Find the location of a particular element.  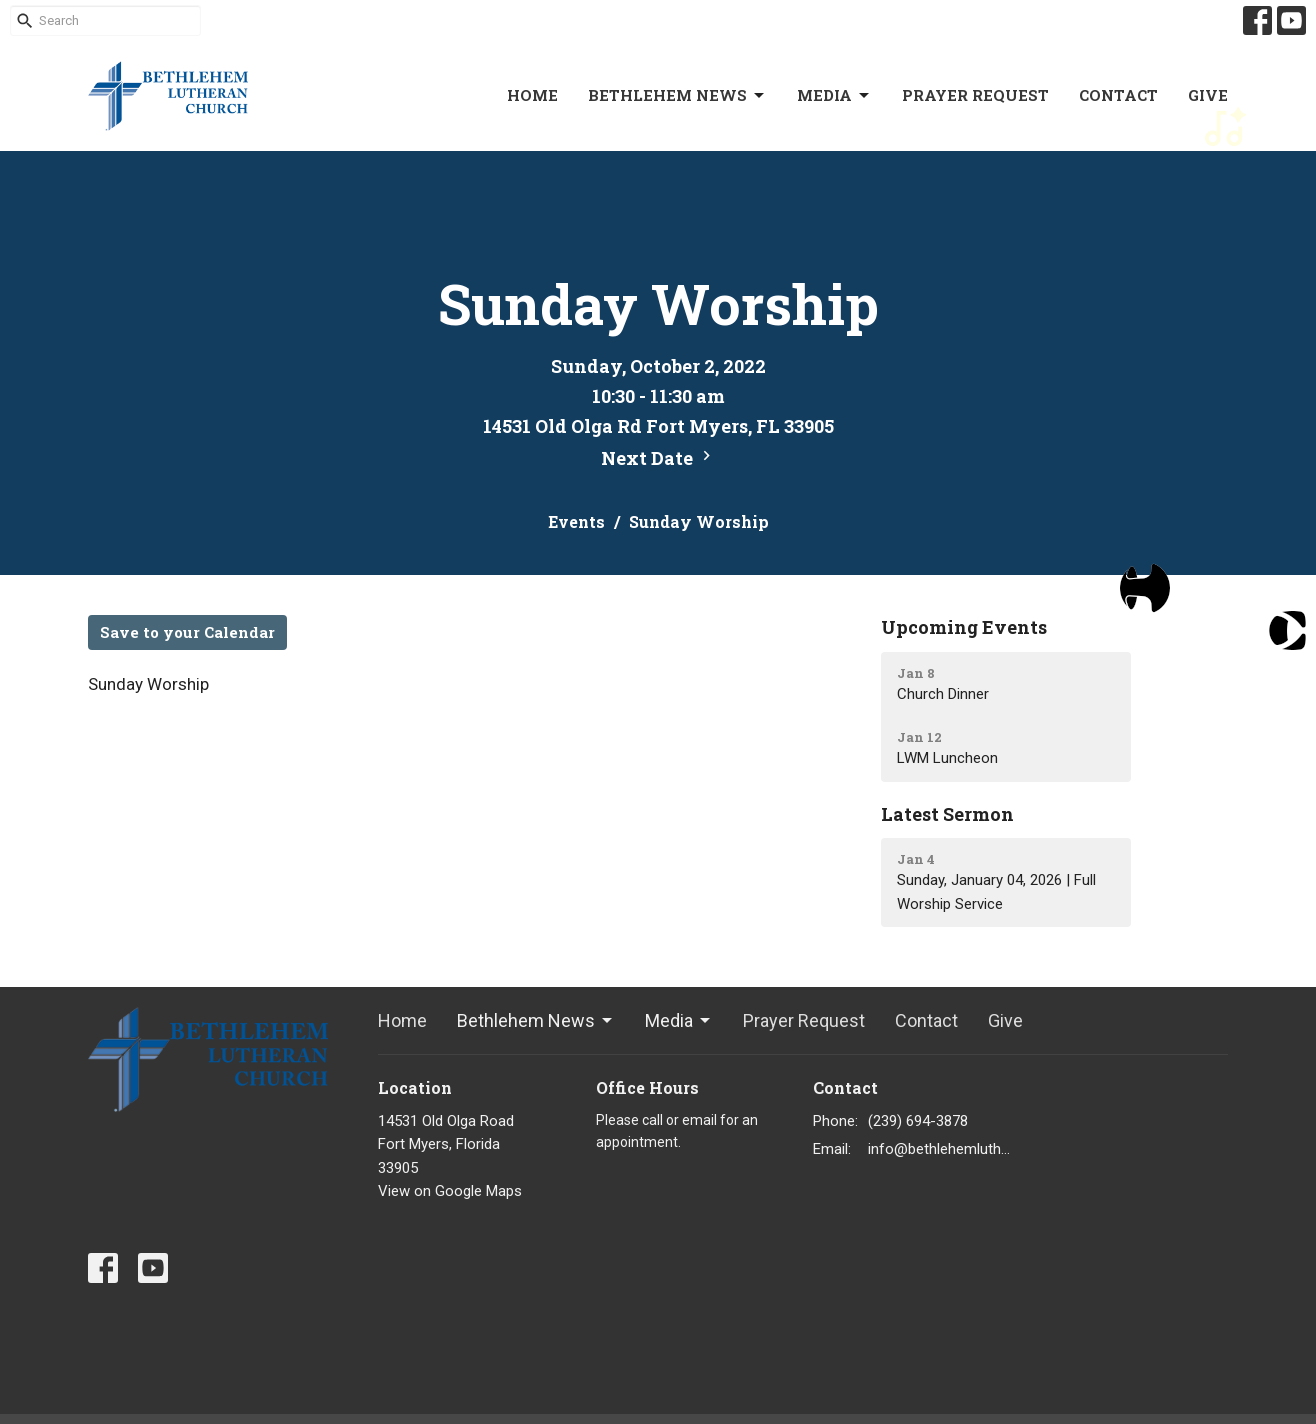

access AI-powered music features is located at coordinates (1226, 128).